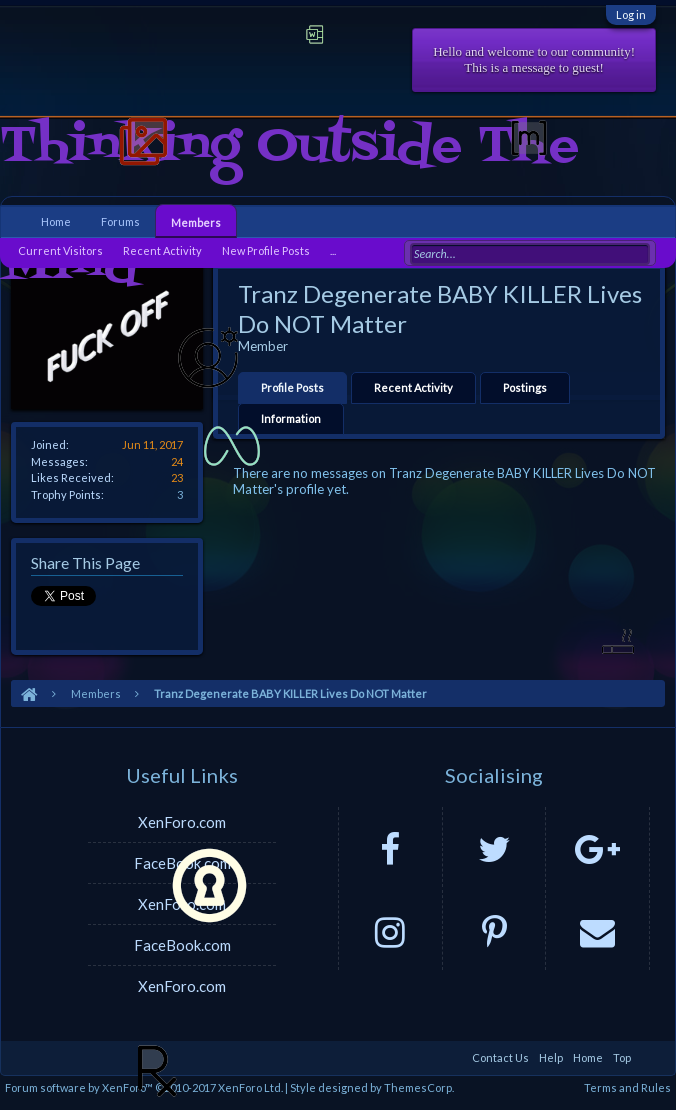  I want to click on access secure or locked content, so click(209, 885).